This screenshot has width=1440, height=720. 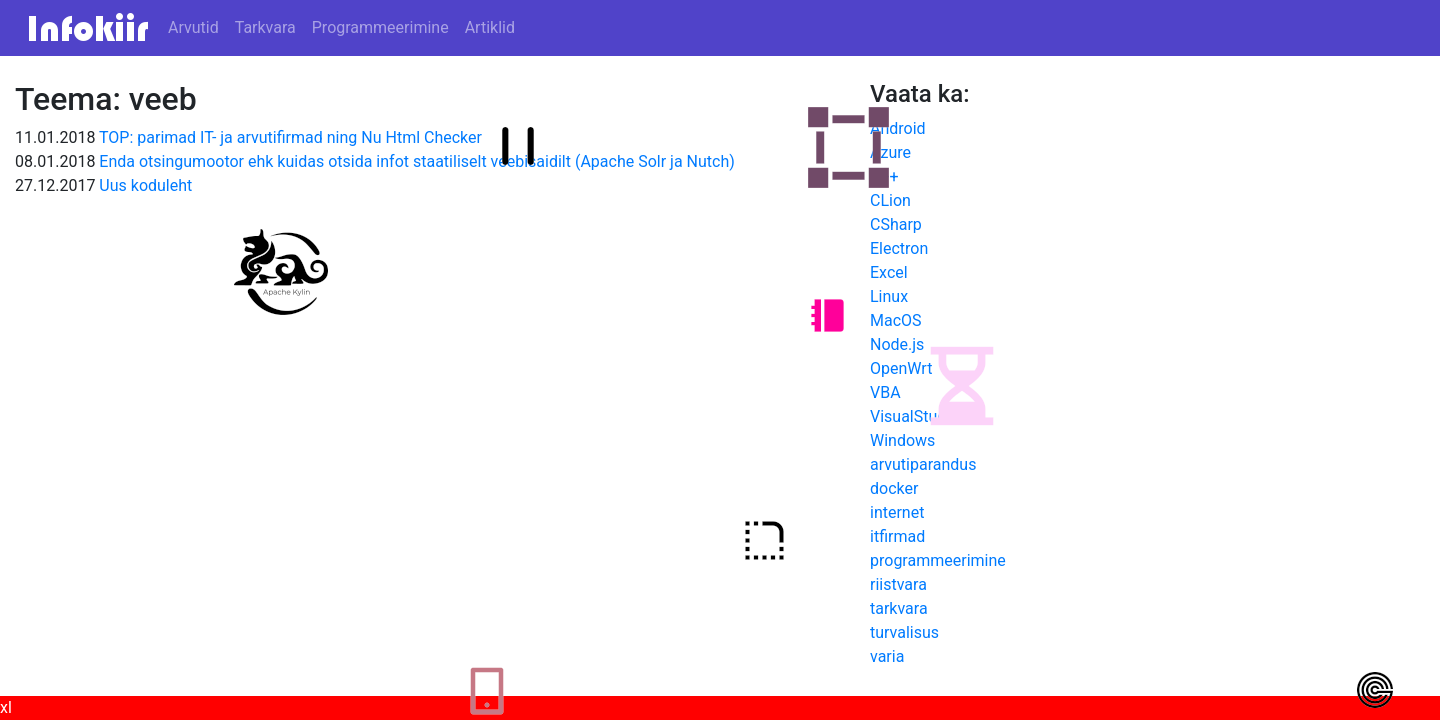 What do you see at coordinates (848, 147) in the screenshot?
I see `access shape tools or drawing options` at bounding box center [848, 147].